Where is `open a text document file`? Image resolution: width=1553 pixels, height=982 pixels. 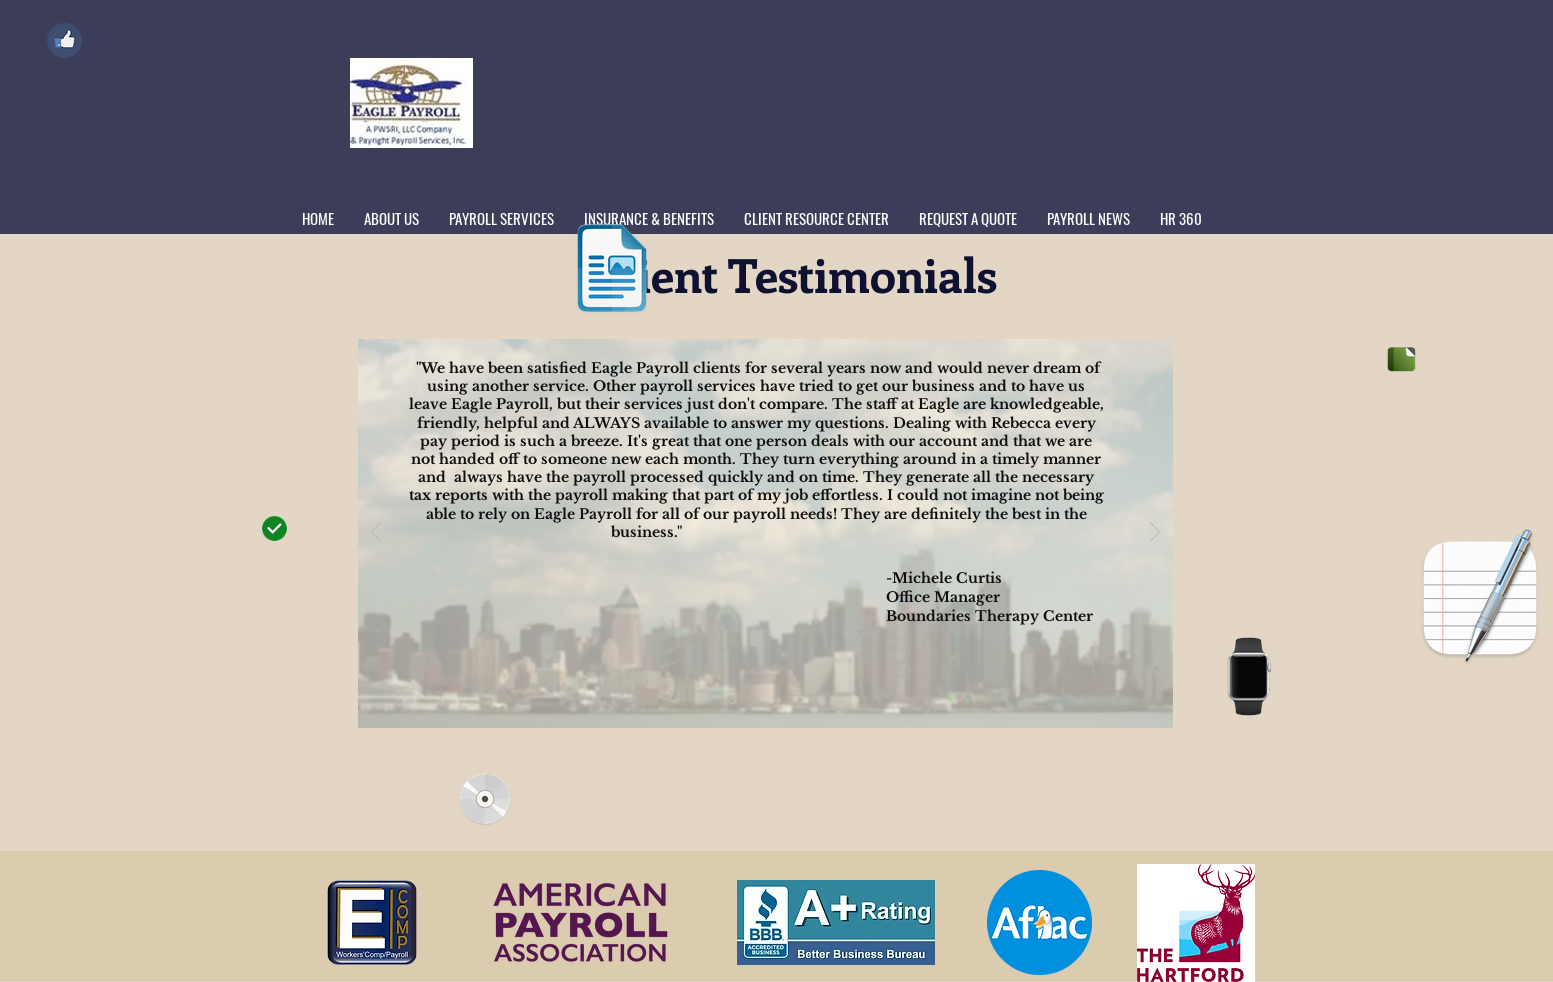
open a text document file is located at coordinates (612, 268).